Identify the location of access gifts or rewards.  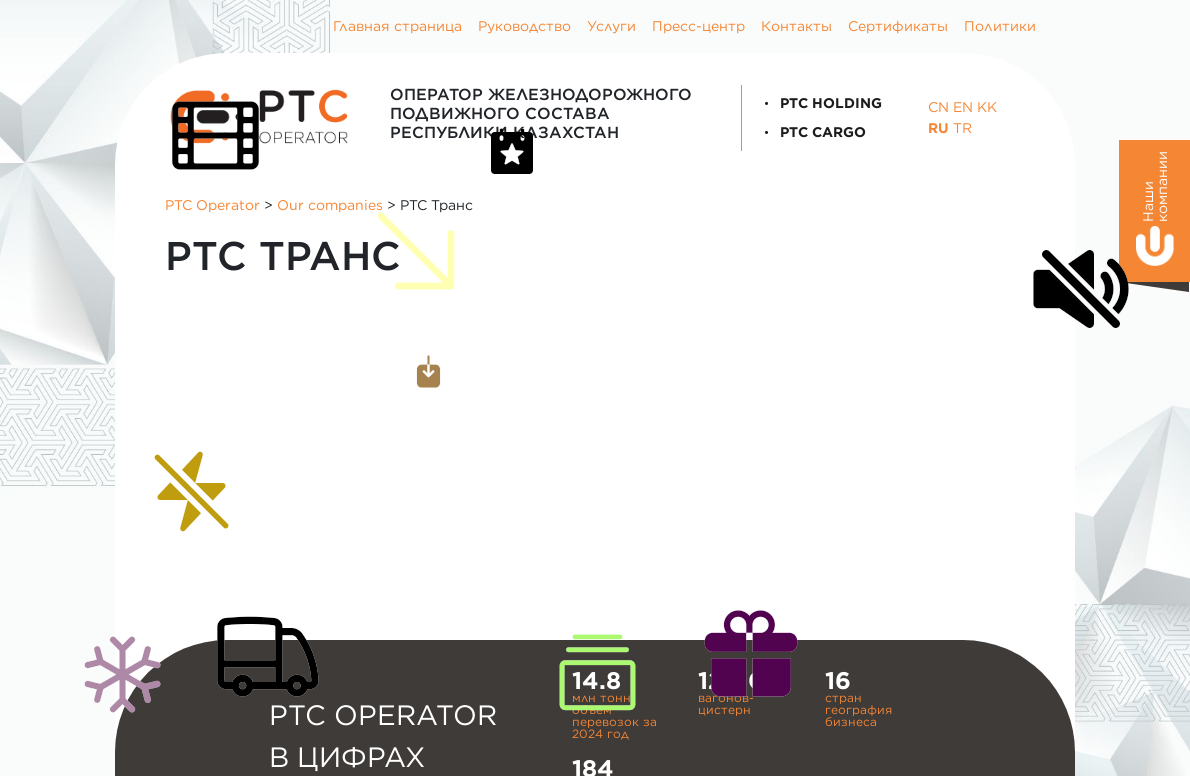
(751, 654).